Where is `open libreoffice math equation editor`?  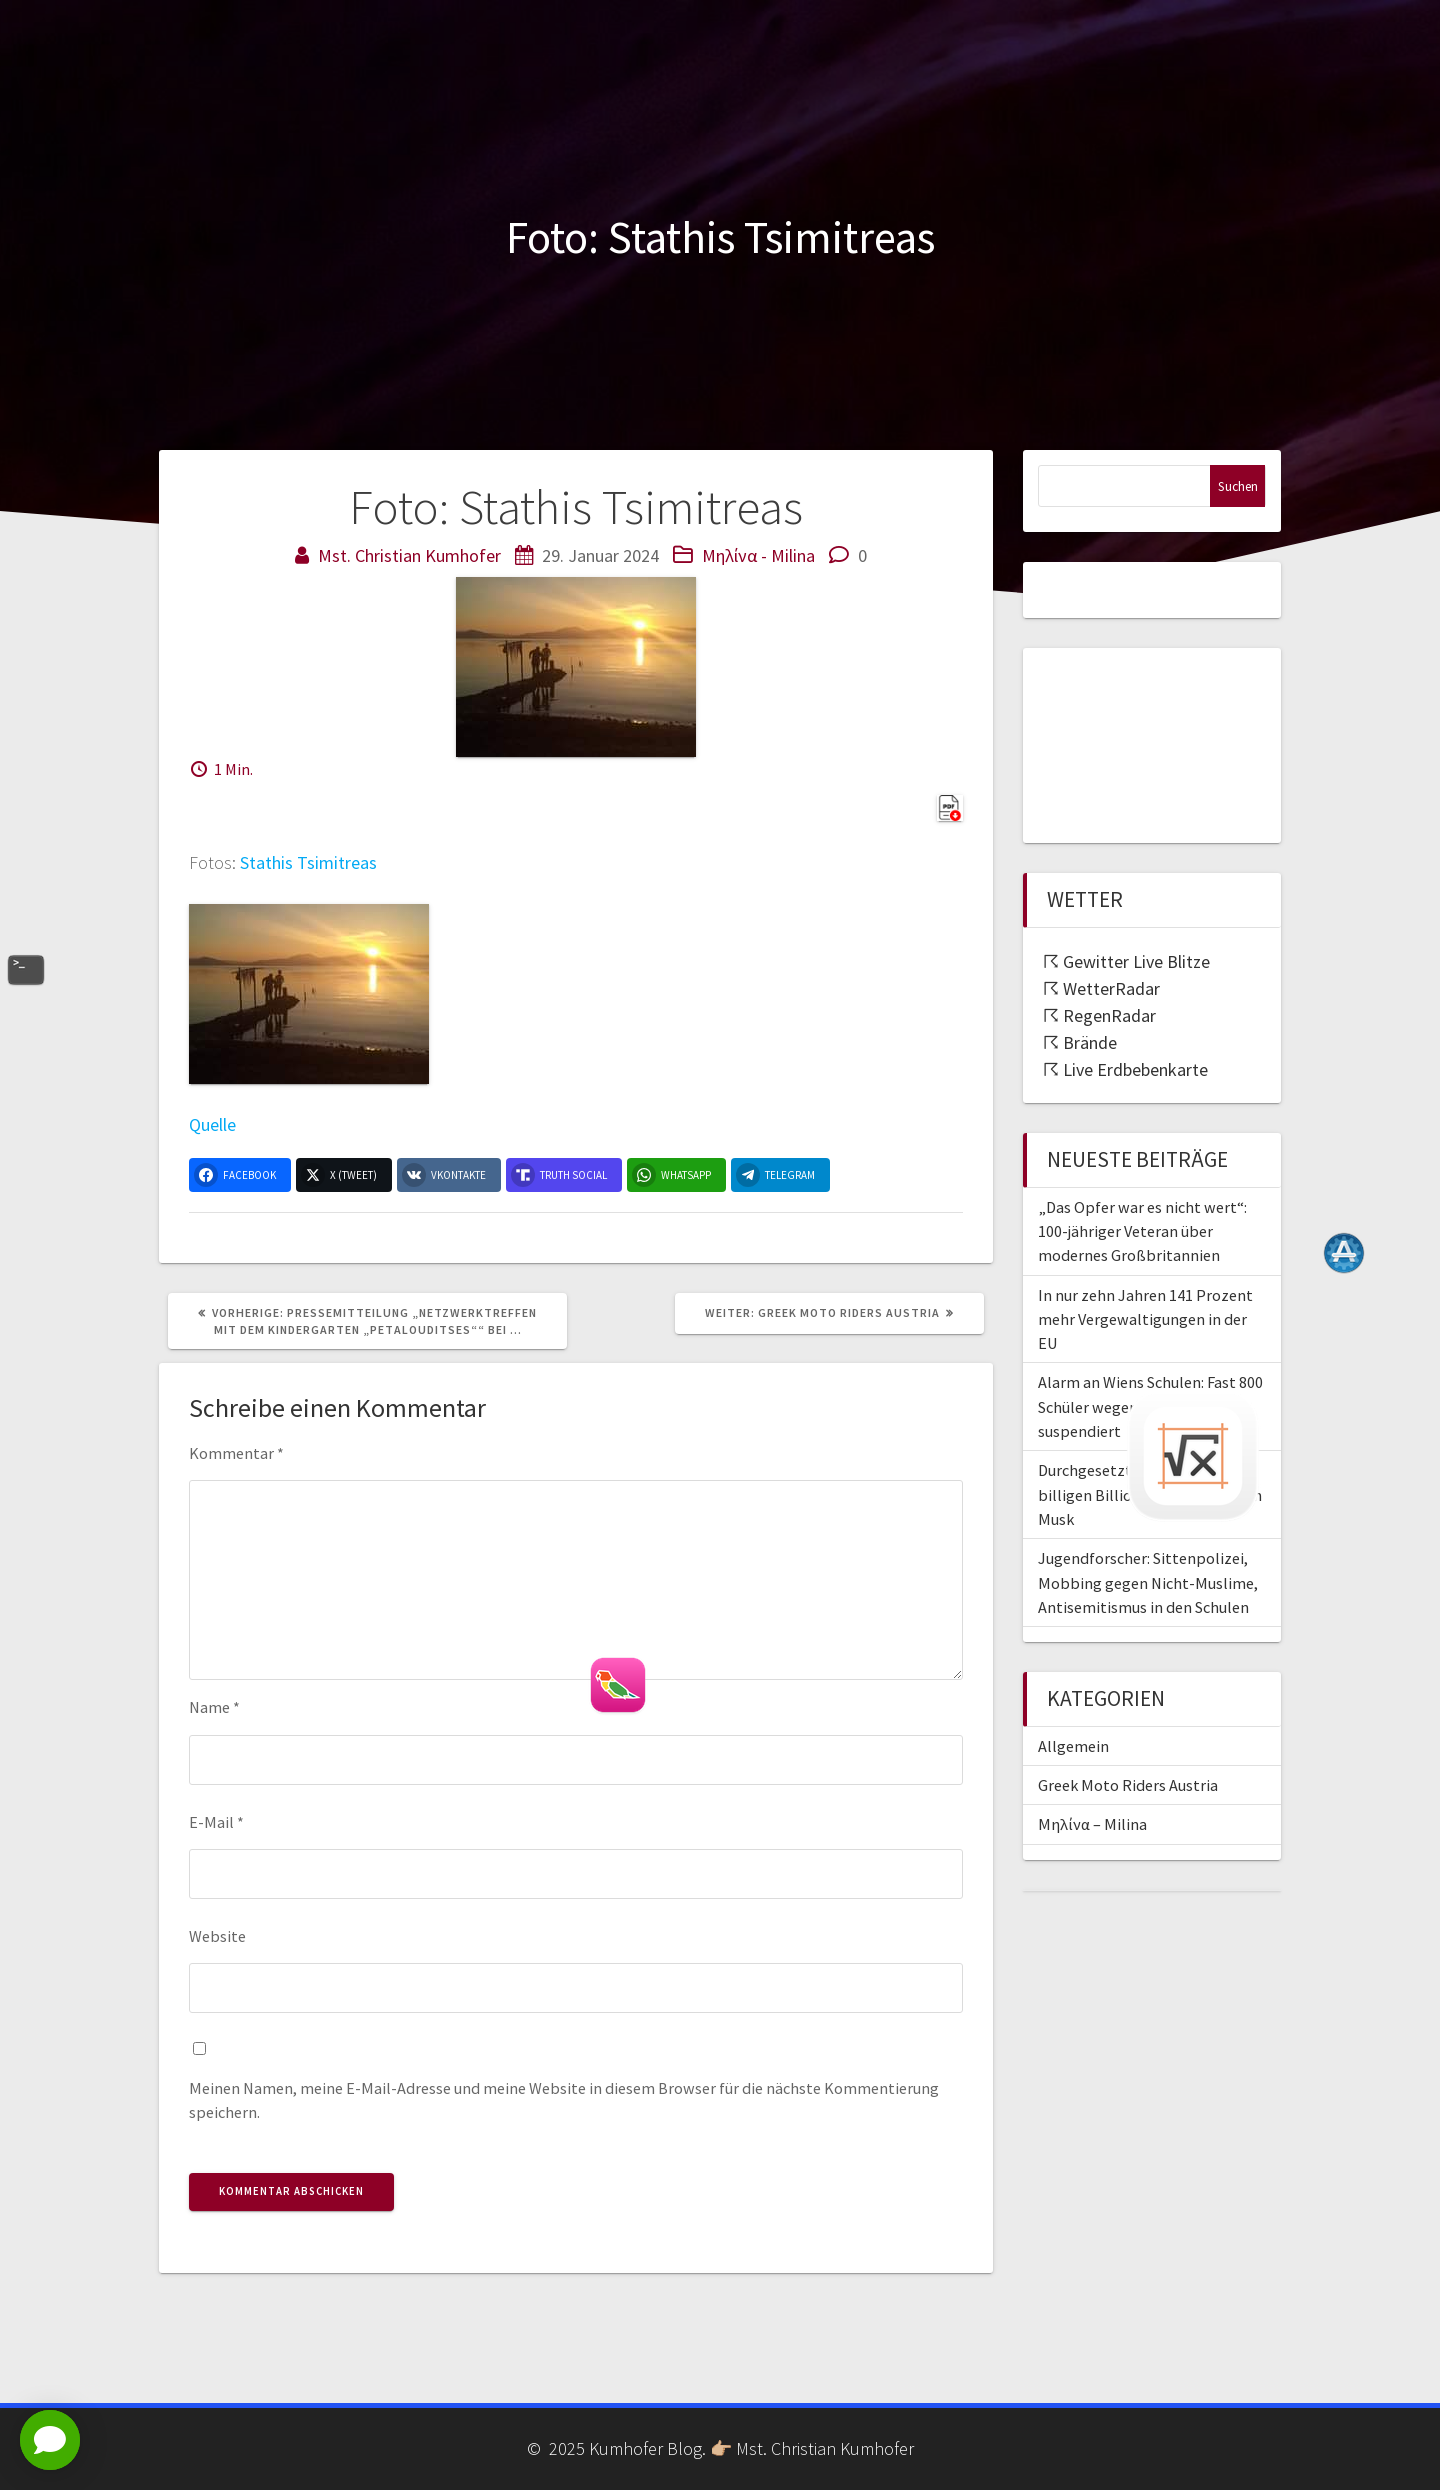 open libreoffice math equation editor is located at coordinates (1193, 1456).